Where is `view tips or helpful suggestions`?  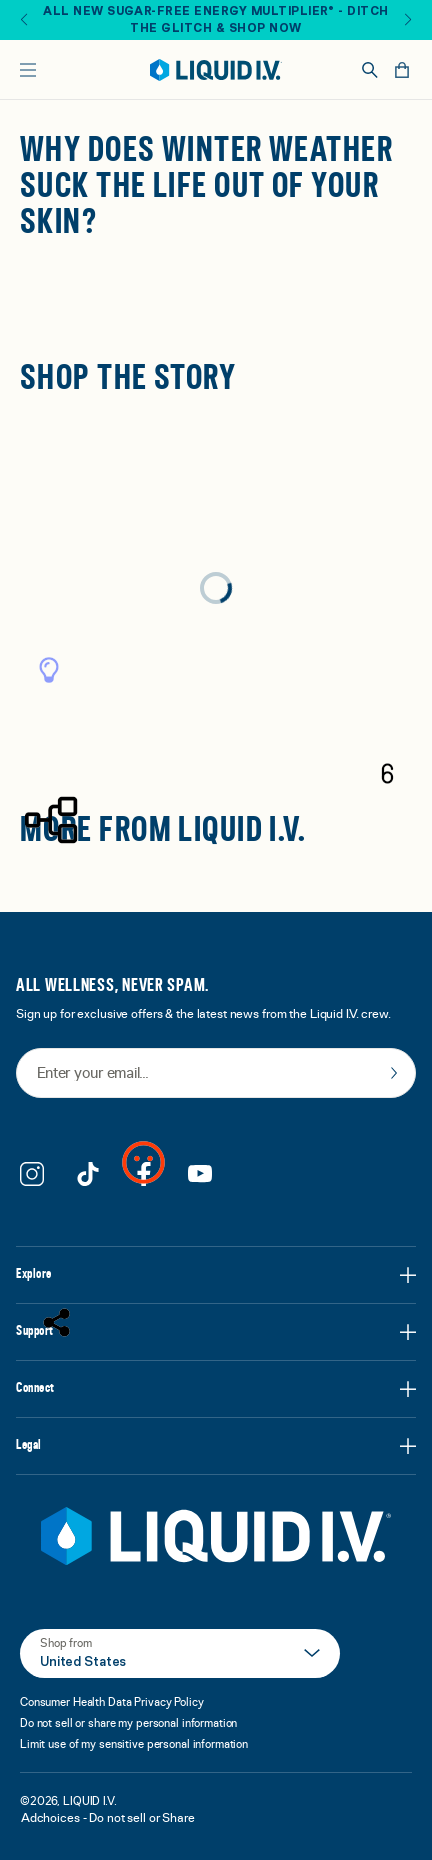 view tips or helpful suggestions is located at coordinates (49, 670).